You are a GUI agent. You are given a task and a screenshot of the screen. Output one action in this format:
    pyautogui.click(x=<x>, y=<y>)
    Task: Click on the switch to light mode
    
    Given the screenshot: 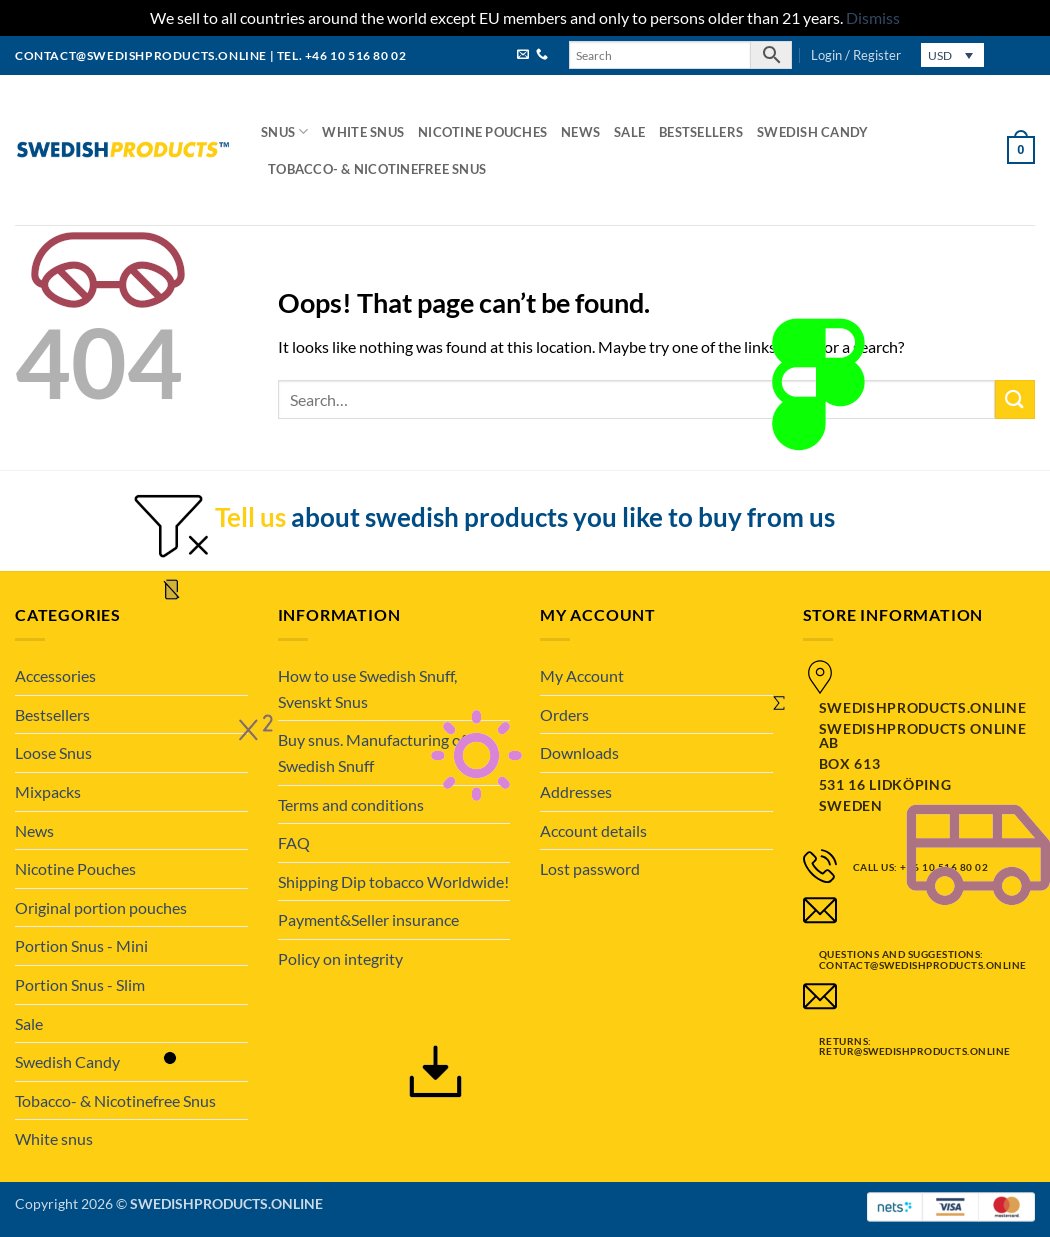 What is the action you would take?
    pyautogui.click(x=476, y=755)
    